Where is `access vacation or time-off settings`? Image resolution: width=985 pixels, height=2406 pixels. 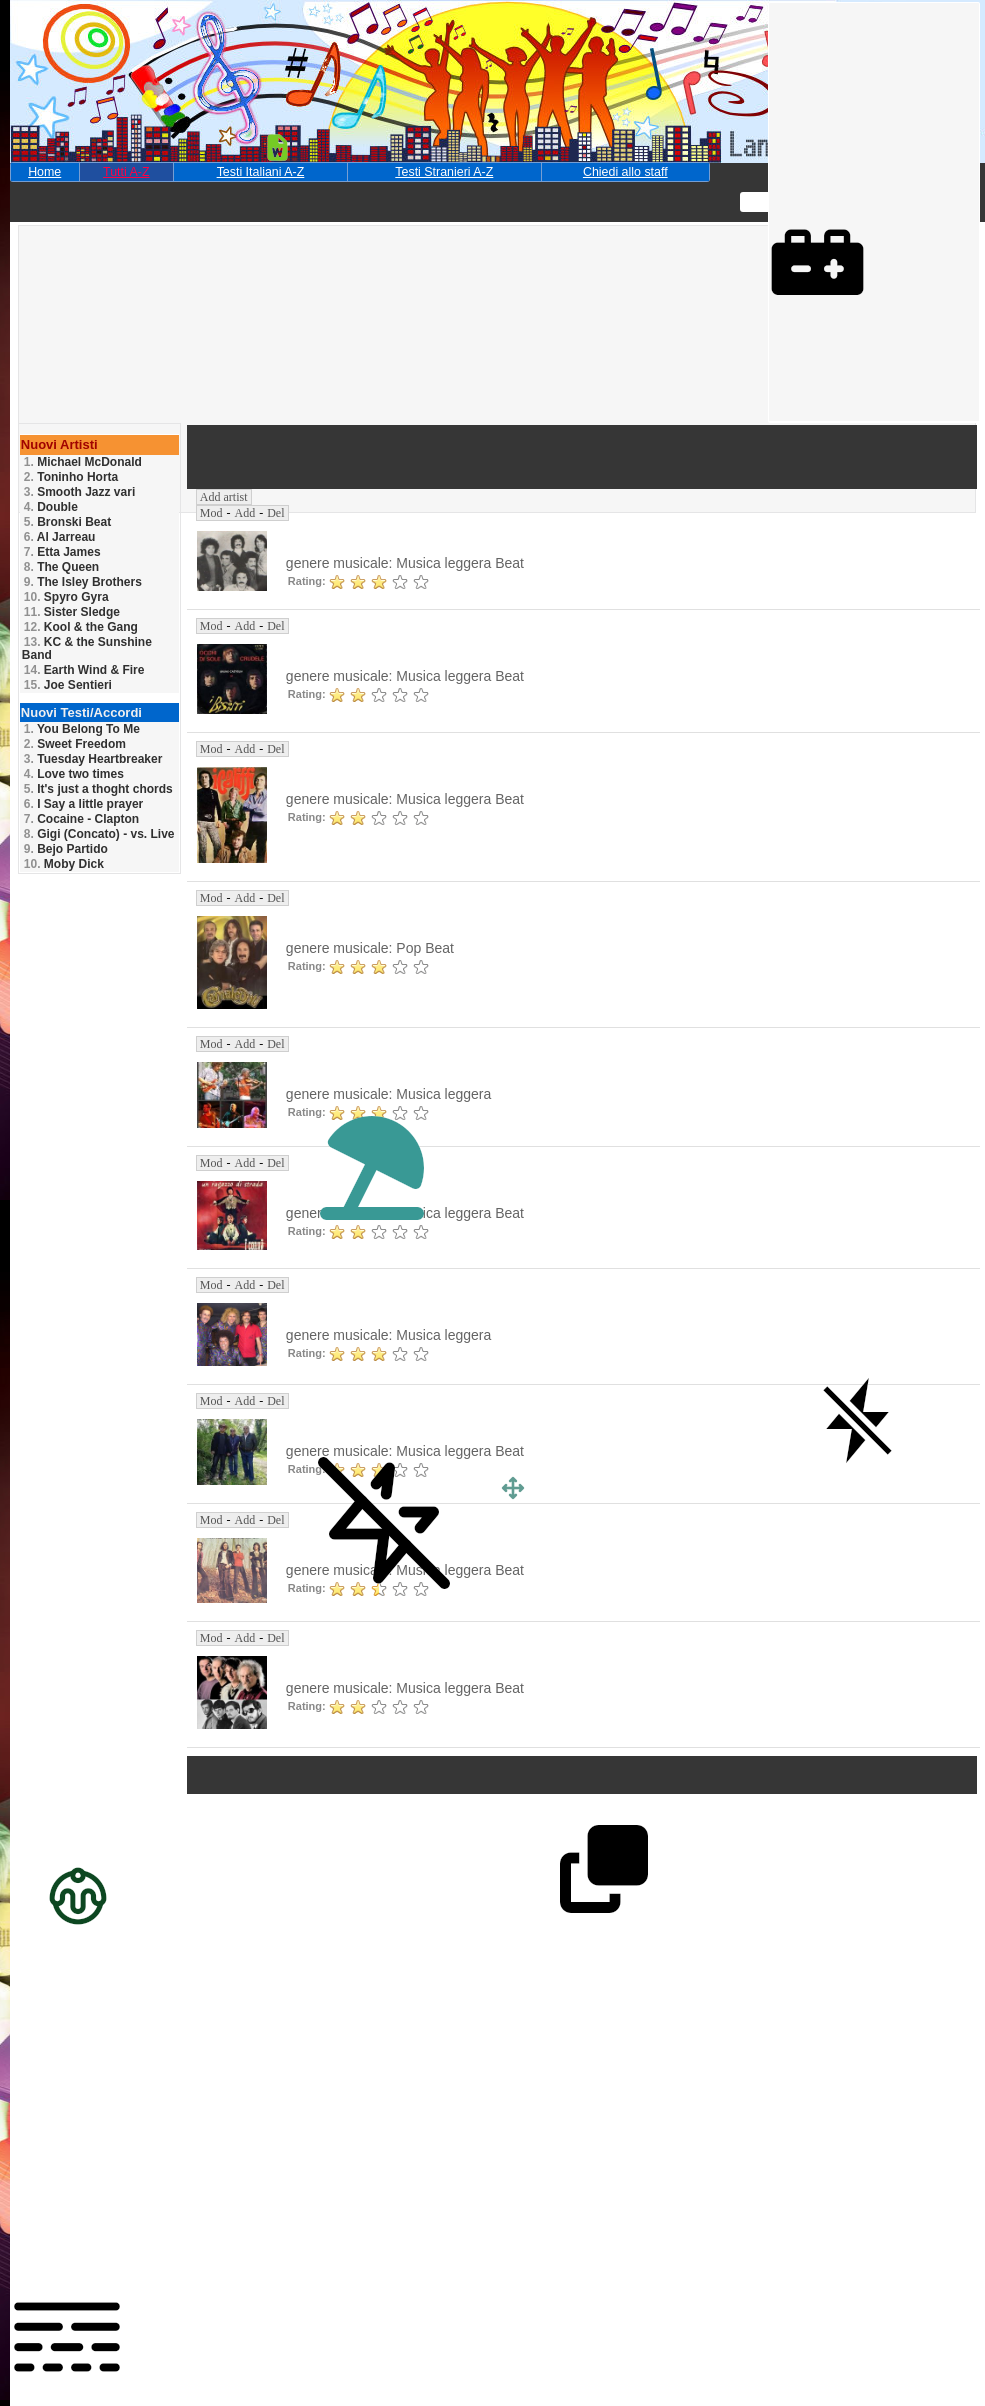
access vacation or time-off settings is located at coordinates (372, 1168).